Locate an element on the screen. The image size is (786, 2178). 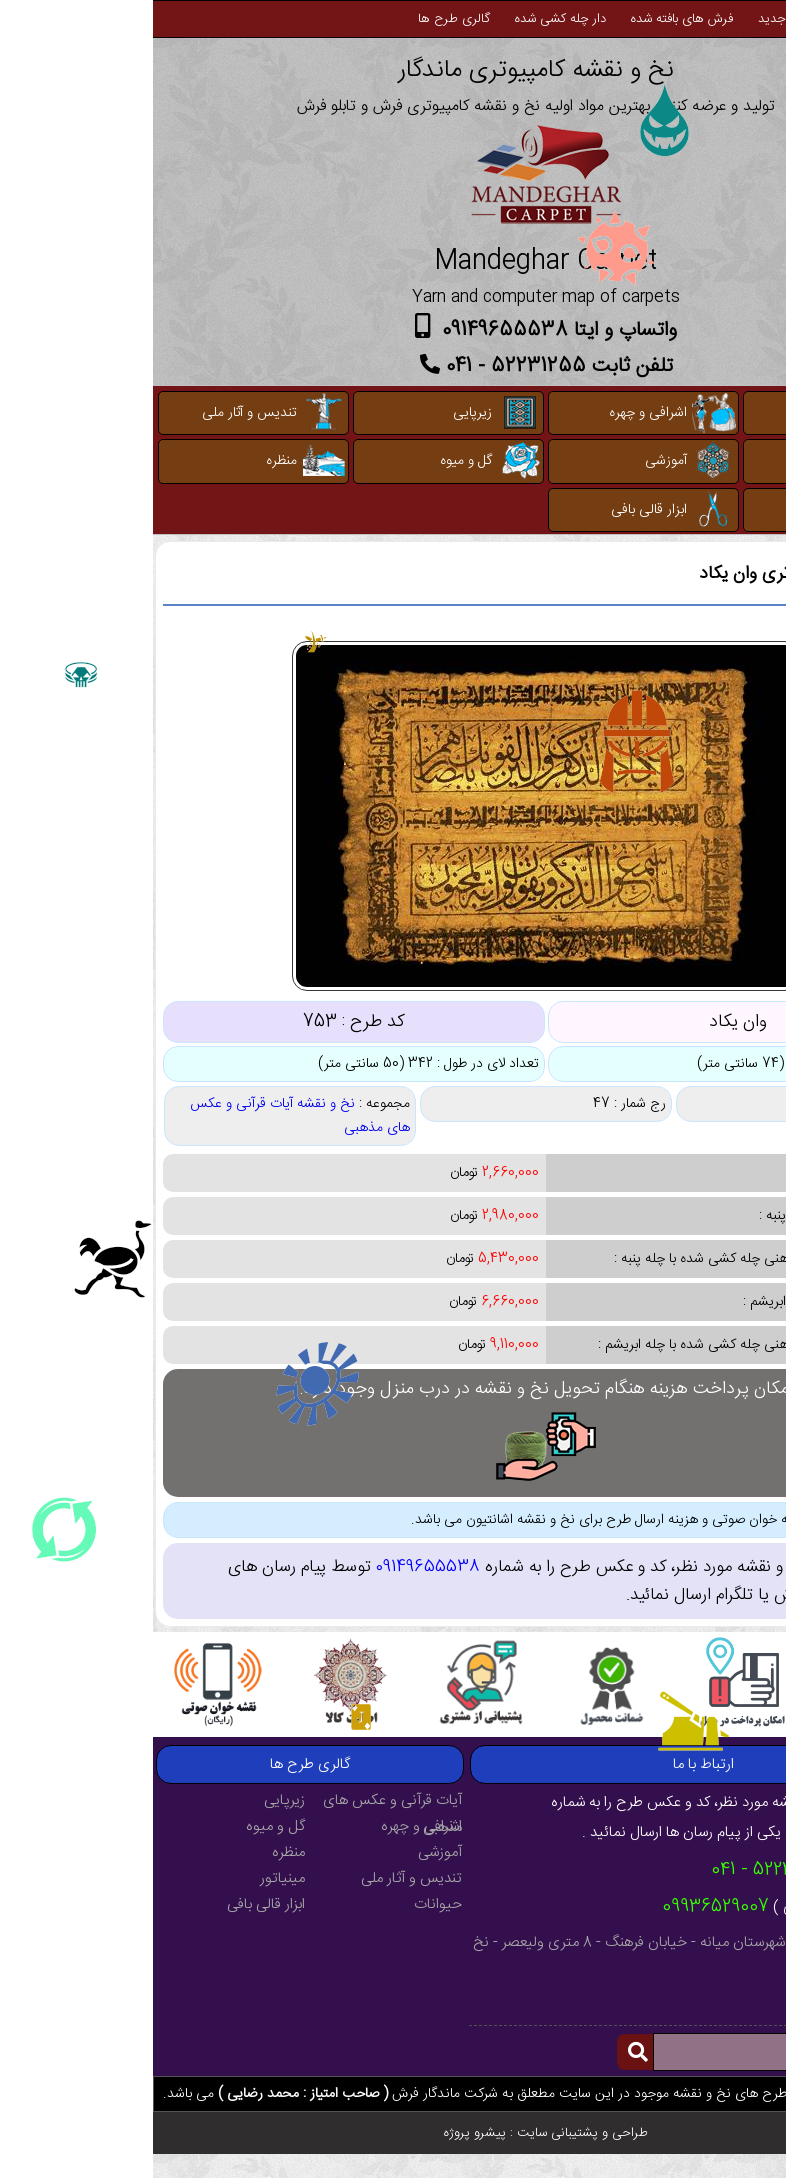
butter ingredient in a cooking or recipe game is located at coordinates (694, 1721).